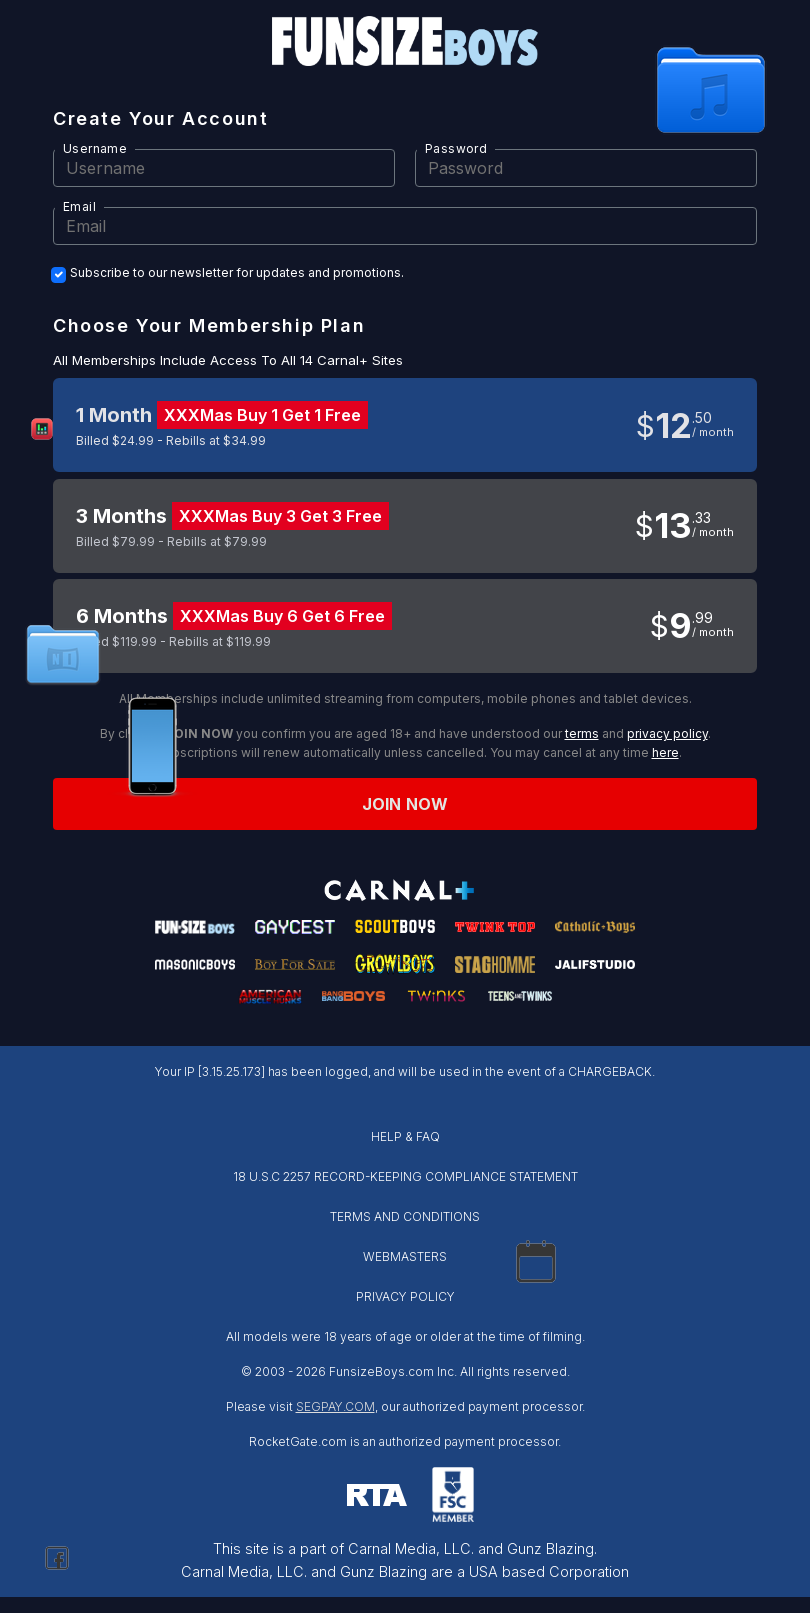  Describe the element at coordinates (42, 429) in the screenshot. I see `open carla audio plugin host` at that location.